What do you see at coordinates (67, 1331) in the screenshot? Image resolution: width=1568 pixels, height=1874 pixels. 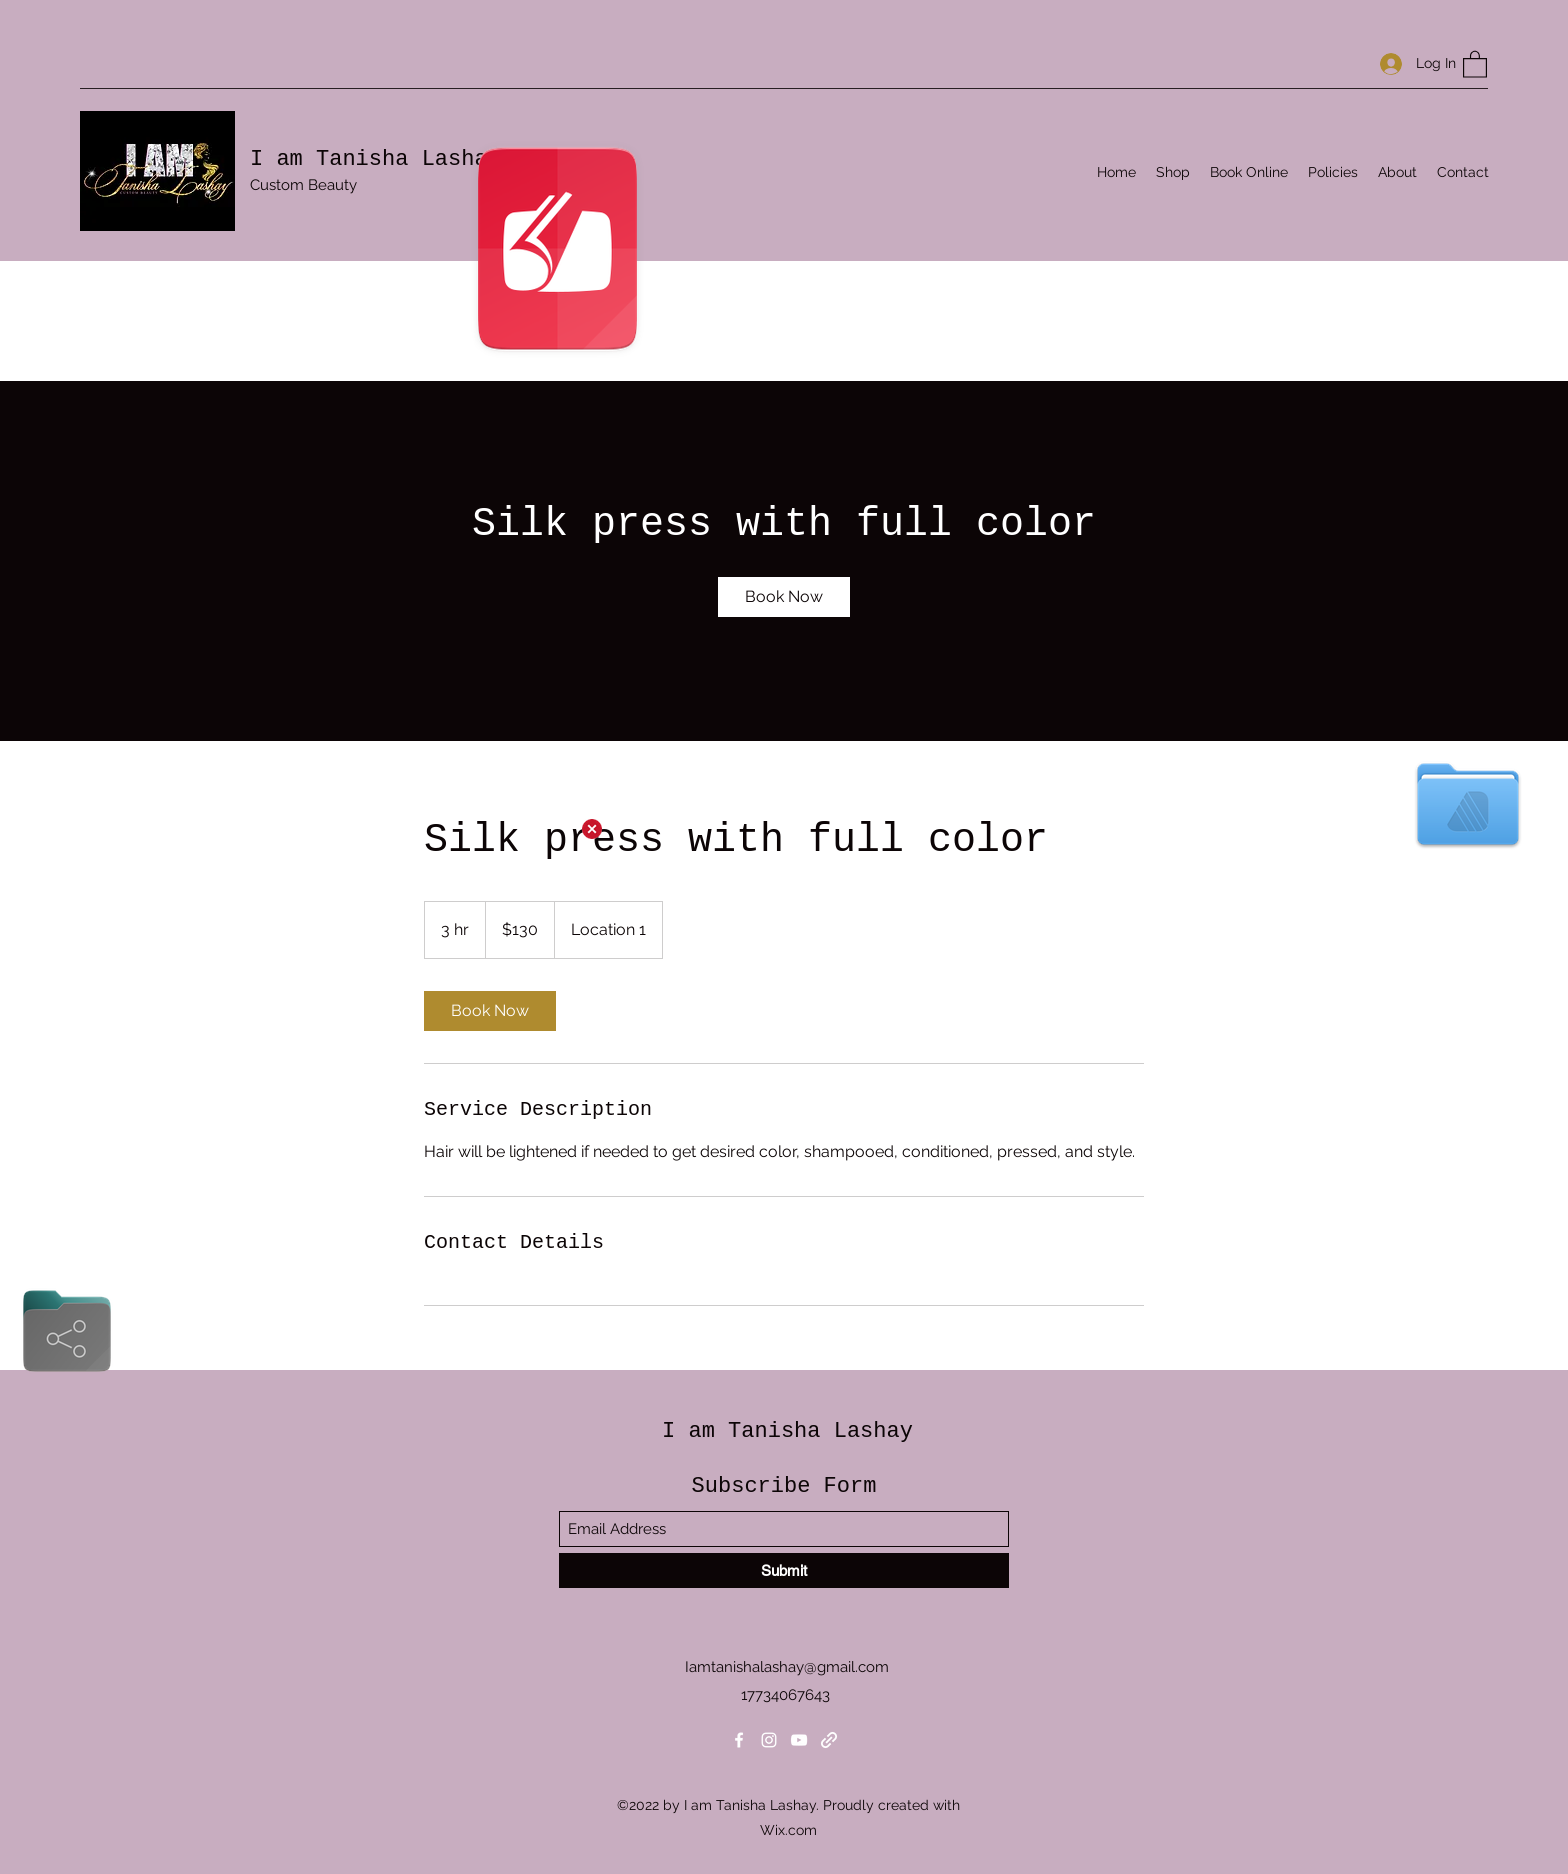 I see `access your public shared folder` at bounding box center [67, 1331].